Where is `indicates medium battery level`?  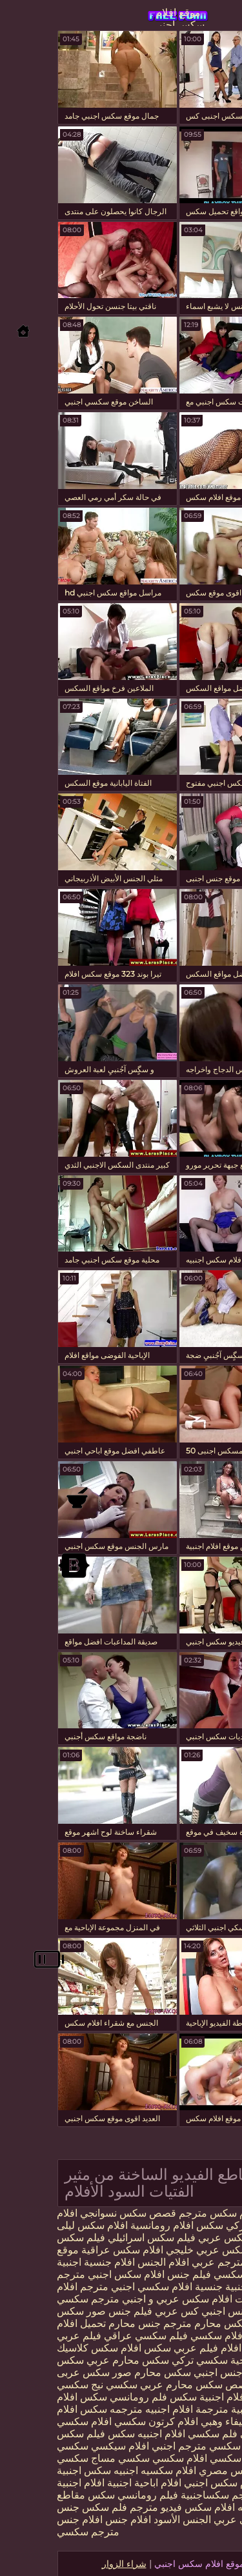
indicates medium battery level is located at coordinates (48, 1959).